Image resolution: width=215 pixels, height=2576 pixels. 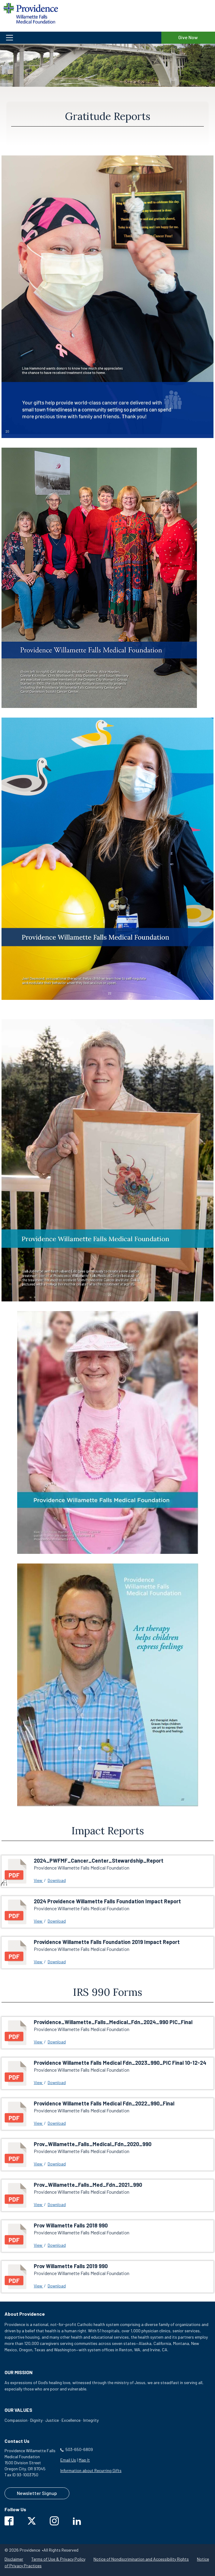 I want to click on indicates a successful rugby conversion kick, so click(x=4, y=1883).